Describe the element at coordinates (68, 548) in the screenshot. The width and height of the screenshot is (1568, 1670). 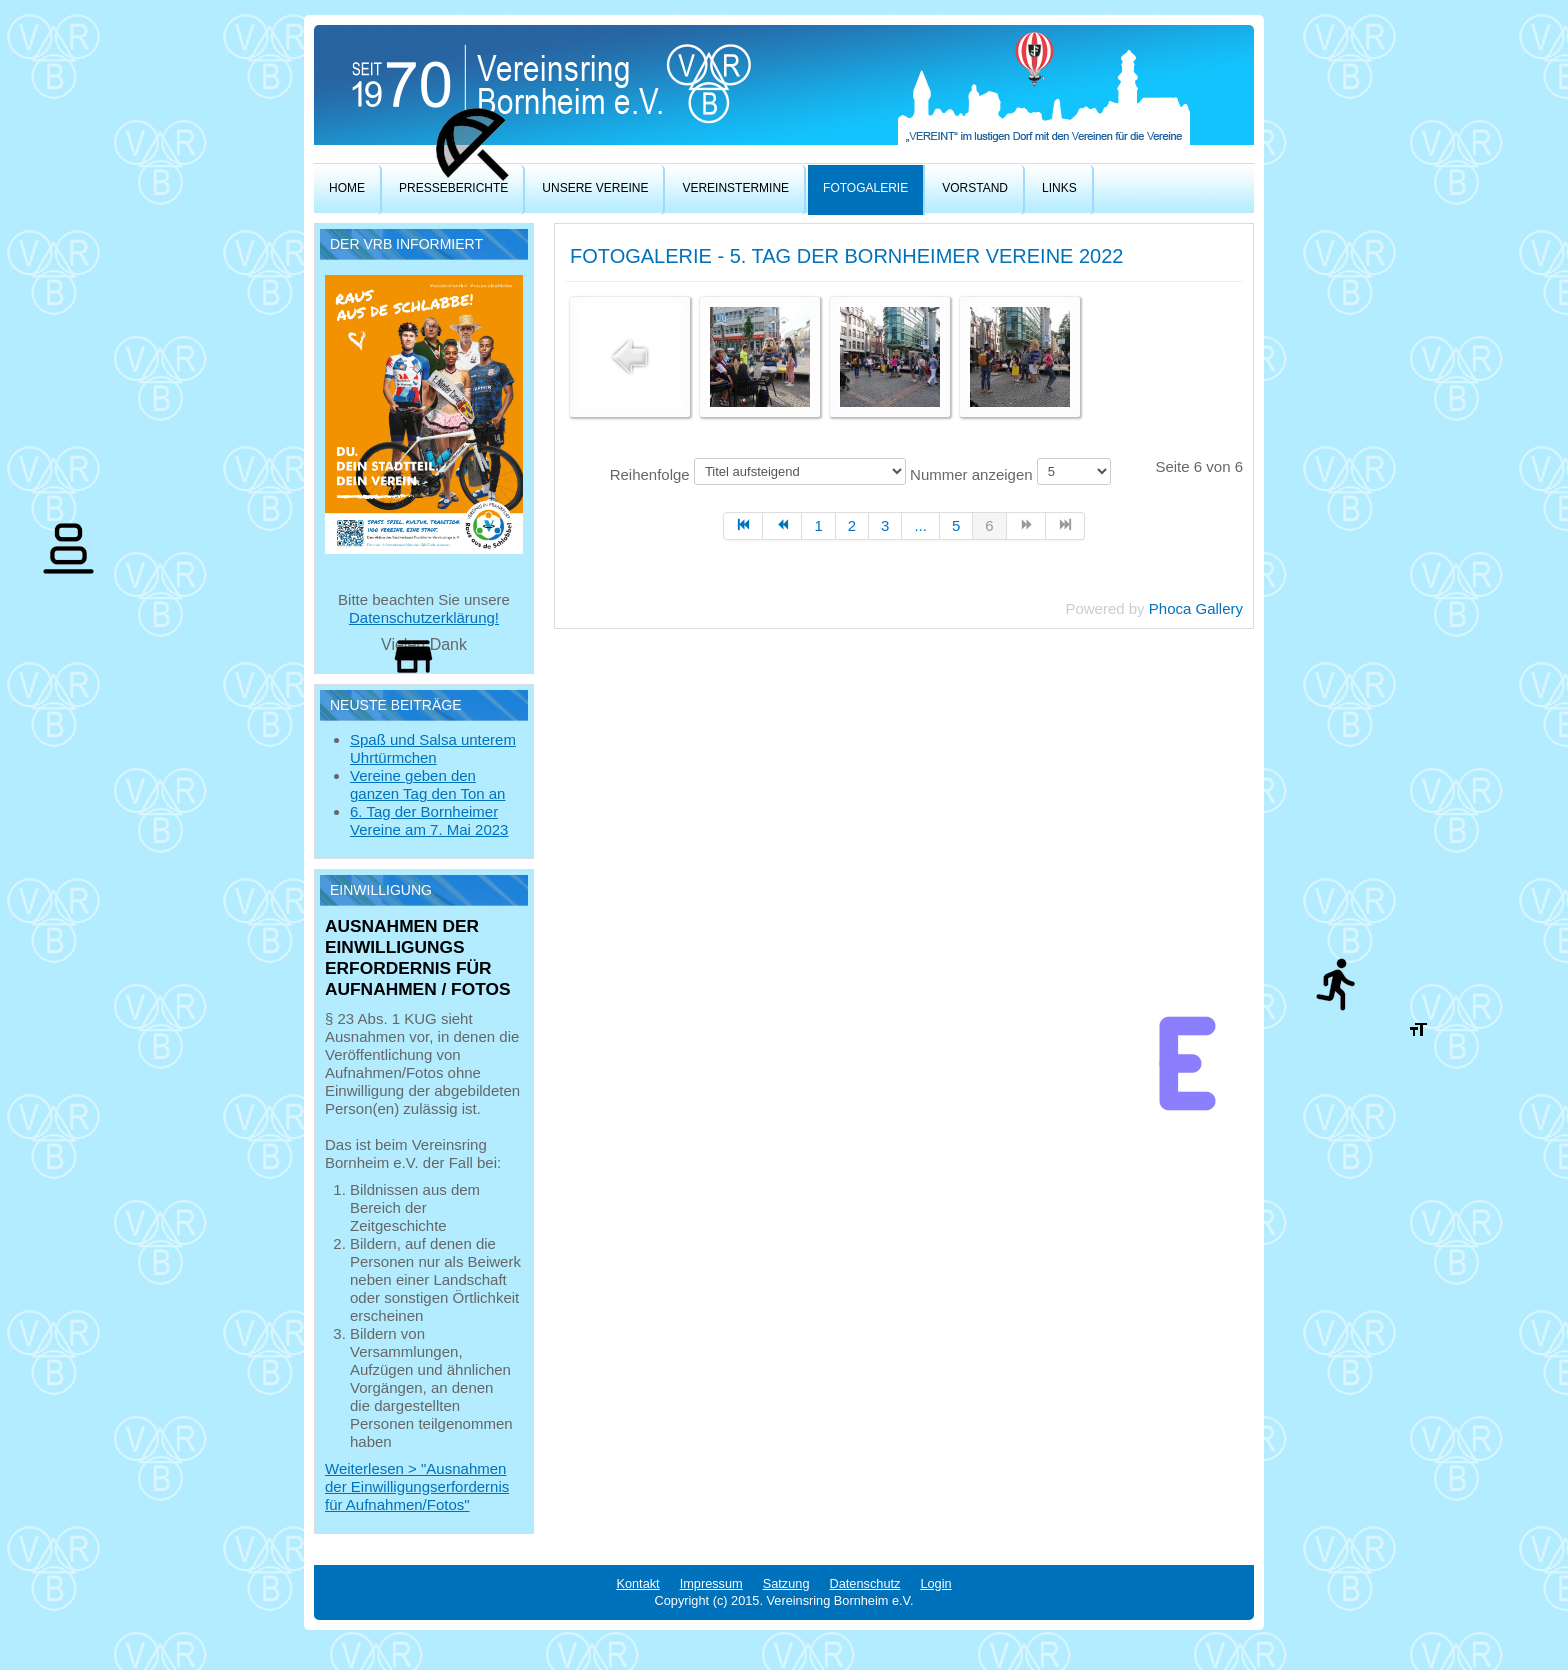
I see `align objects to the bottom edge` at that location.